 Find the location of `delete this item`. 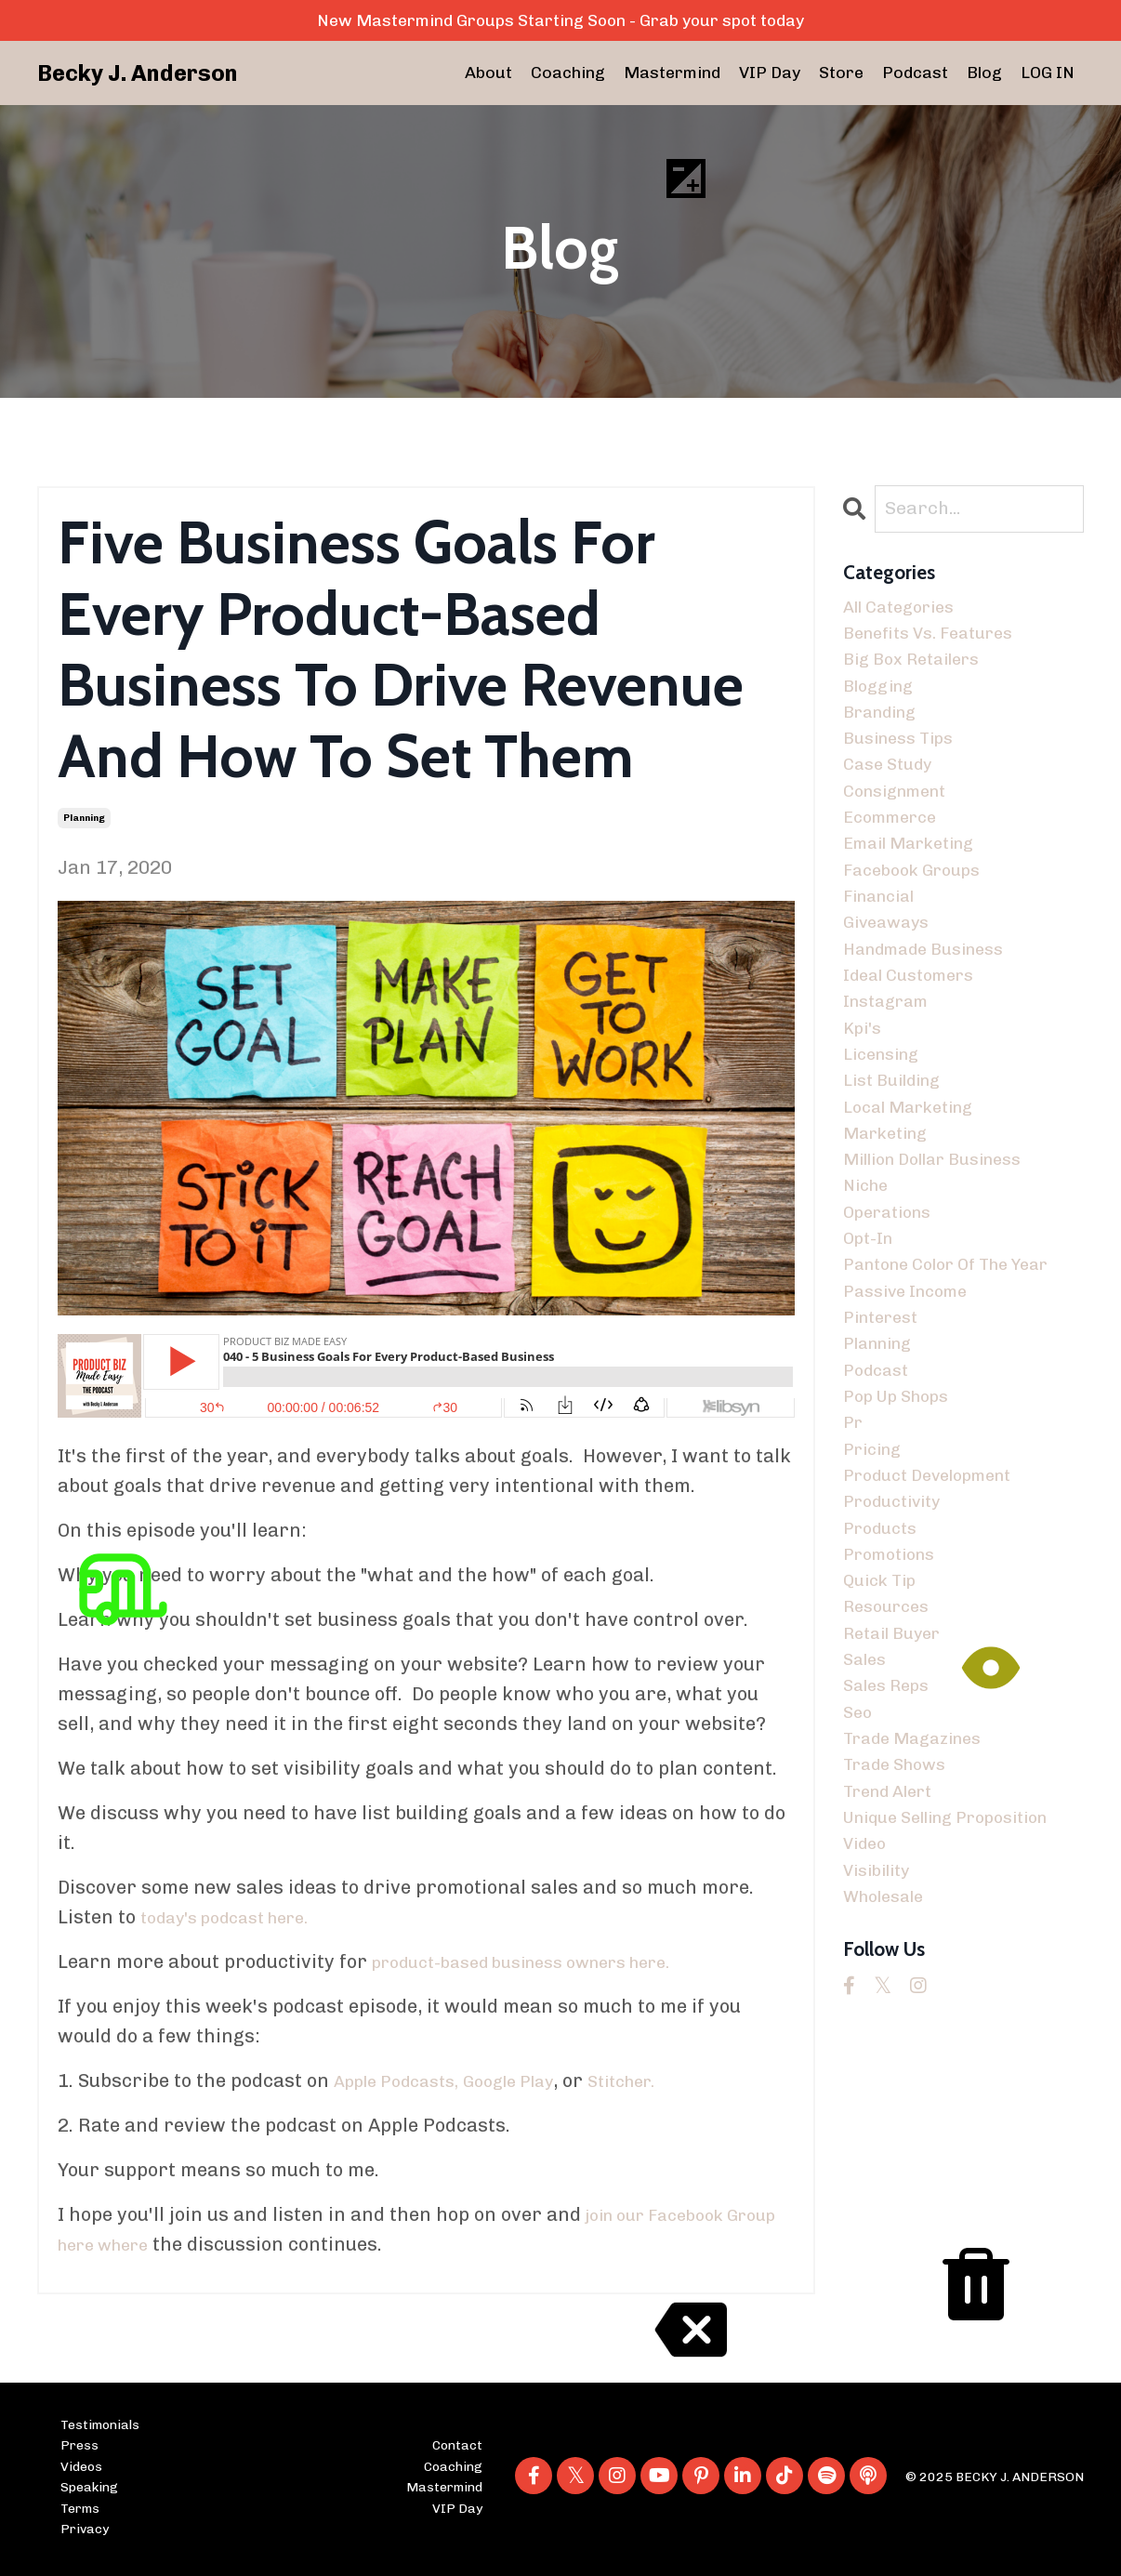

delete this item is located at coordinates (976, 2287).